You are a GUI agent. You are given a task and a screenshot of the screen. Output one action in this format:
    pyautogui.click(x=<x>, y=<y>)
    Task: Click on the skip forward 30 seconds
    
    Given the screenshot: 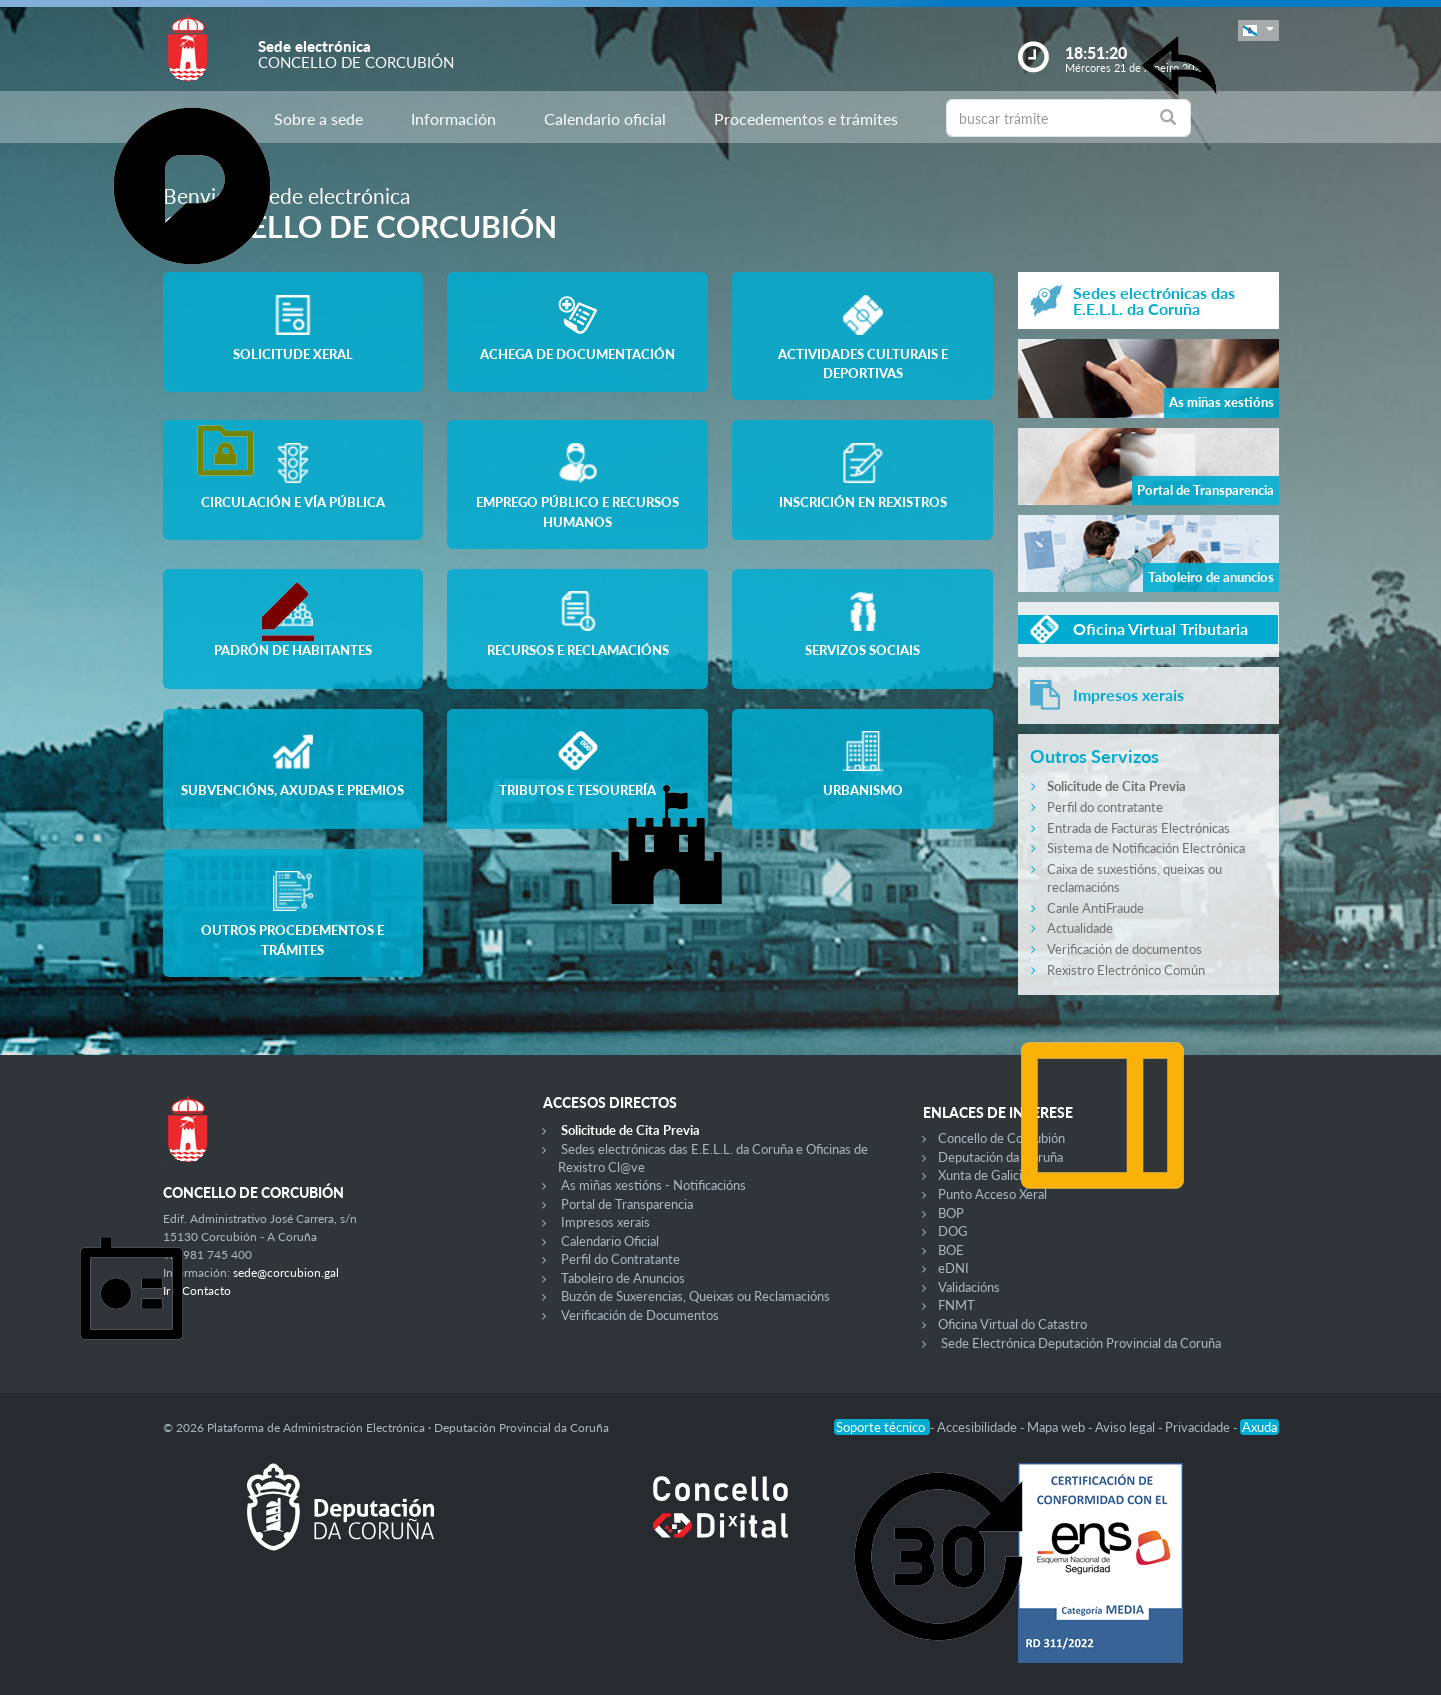 What is the action you would take?
    pyautogui.click(x=938, y=1556)
    